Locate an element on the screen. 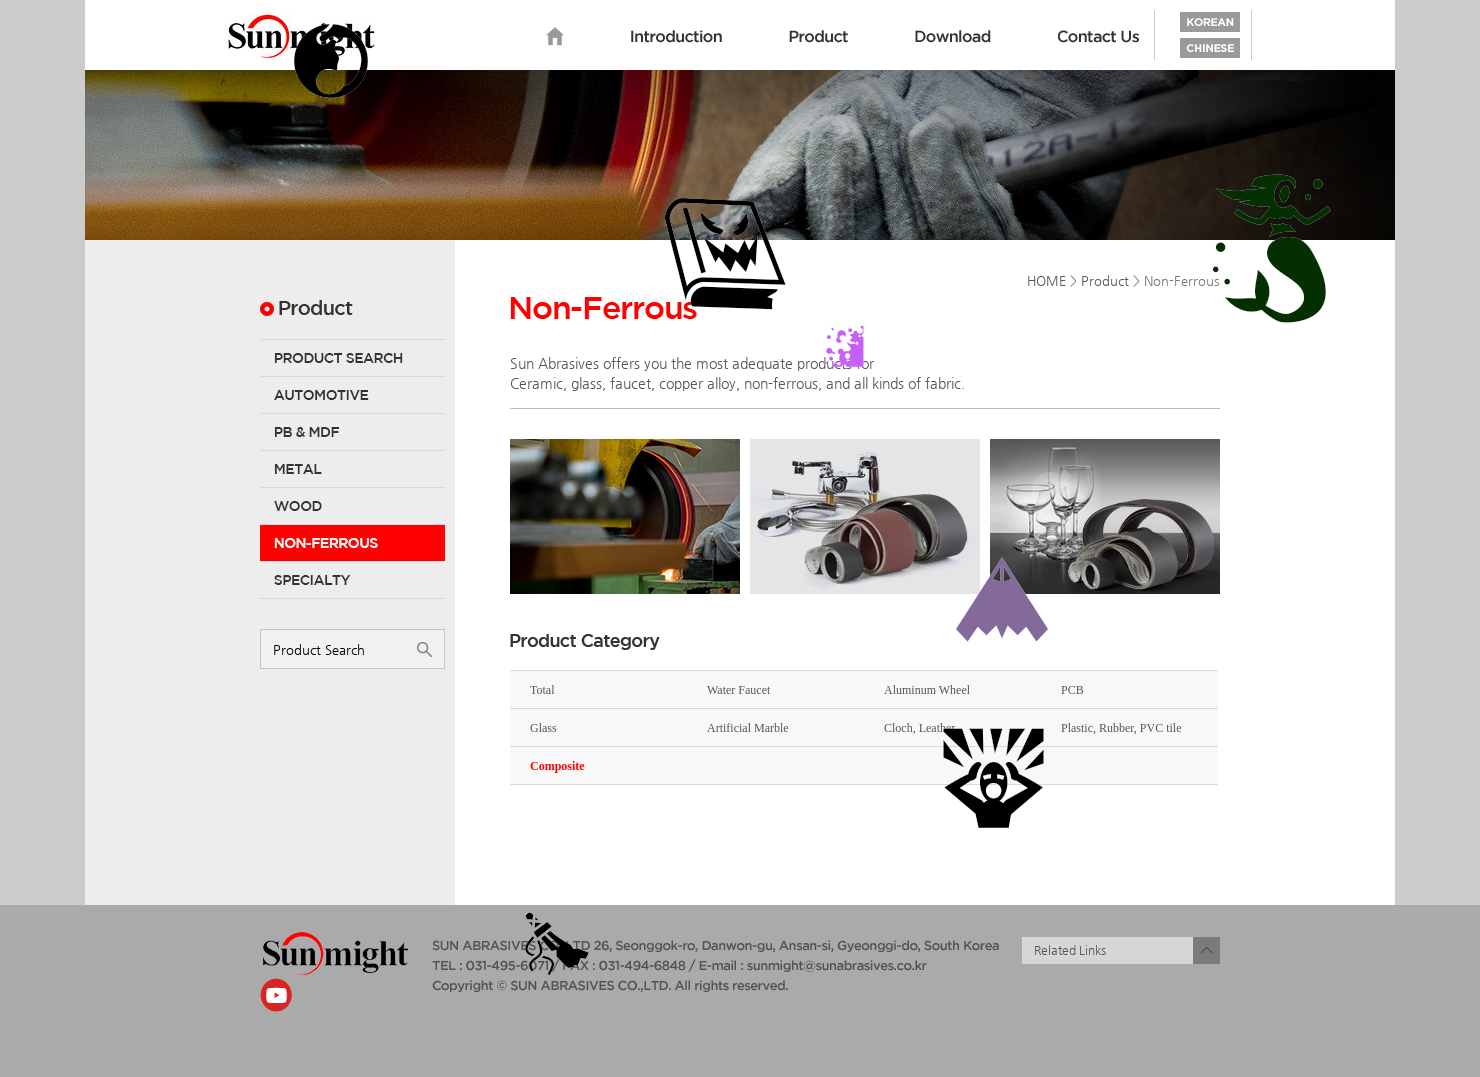 The height and width of the screenshot is (1077, 1480). select mermaid character or avatar is located at coordinates (1278, 248).